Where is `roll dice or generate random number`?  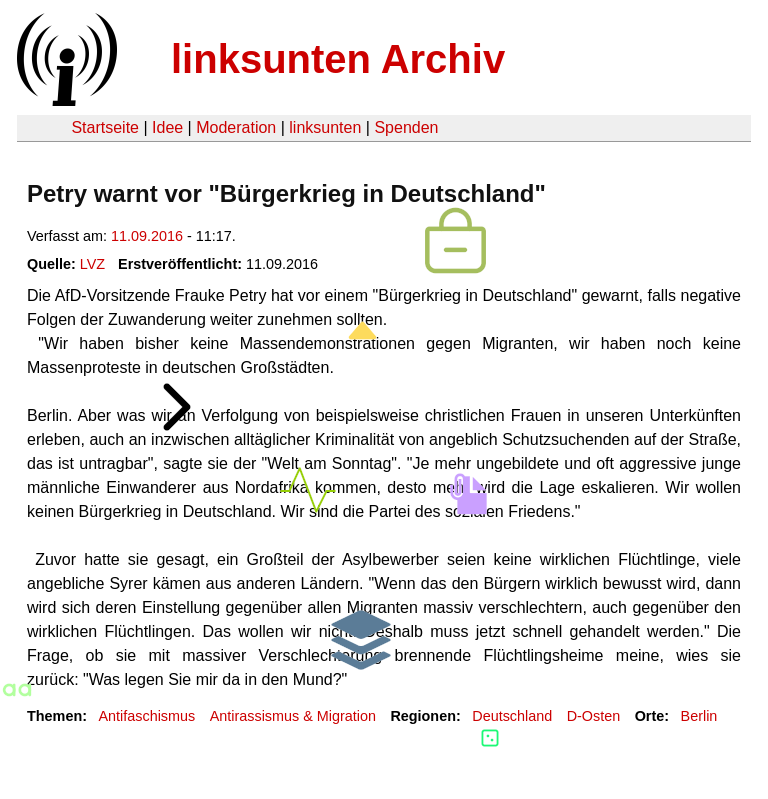
roll dice or generate random number is located at coordinates (490, 738).